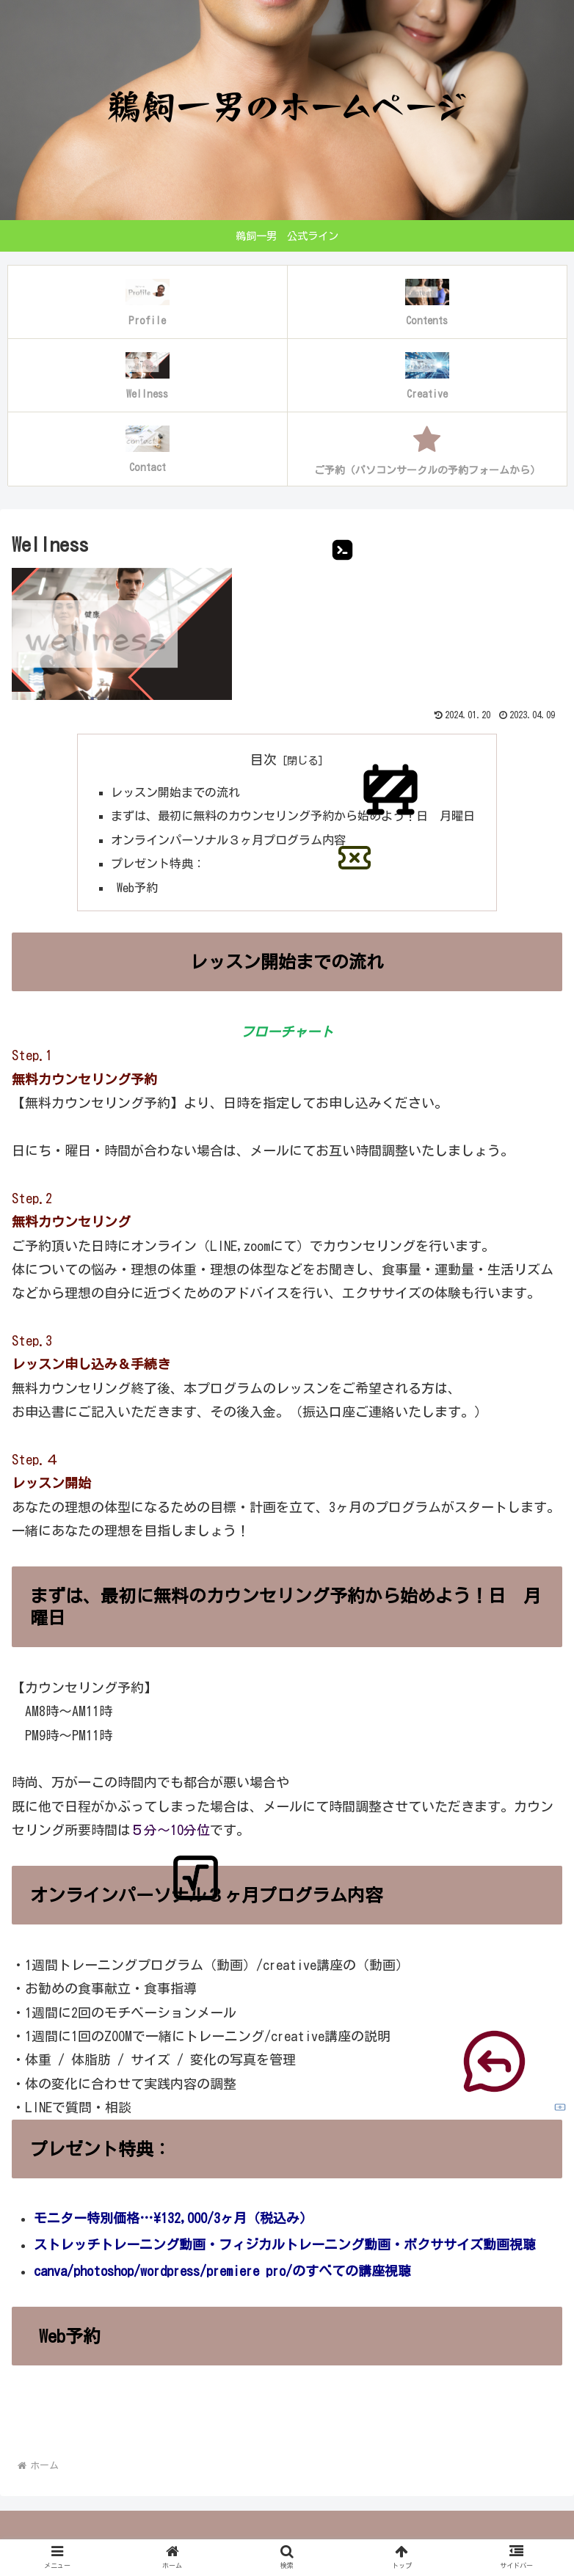 This screenshot has width=574, height=2576. Describe the element at coordinates (494, 2061) in the screenshot. I see `reply to a message` at that location.